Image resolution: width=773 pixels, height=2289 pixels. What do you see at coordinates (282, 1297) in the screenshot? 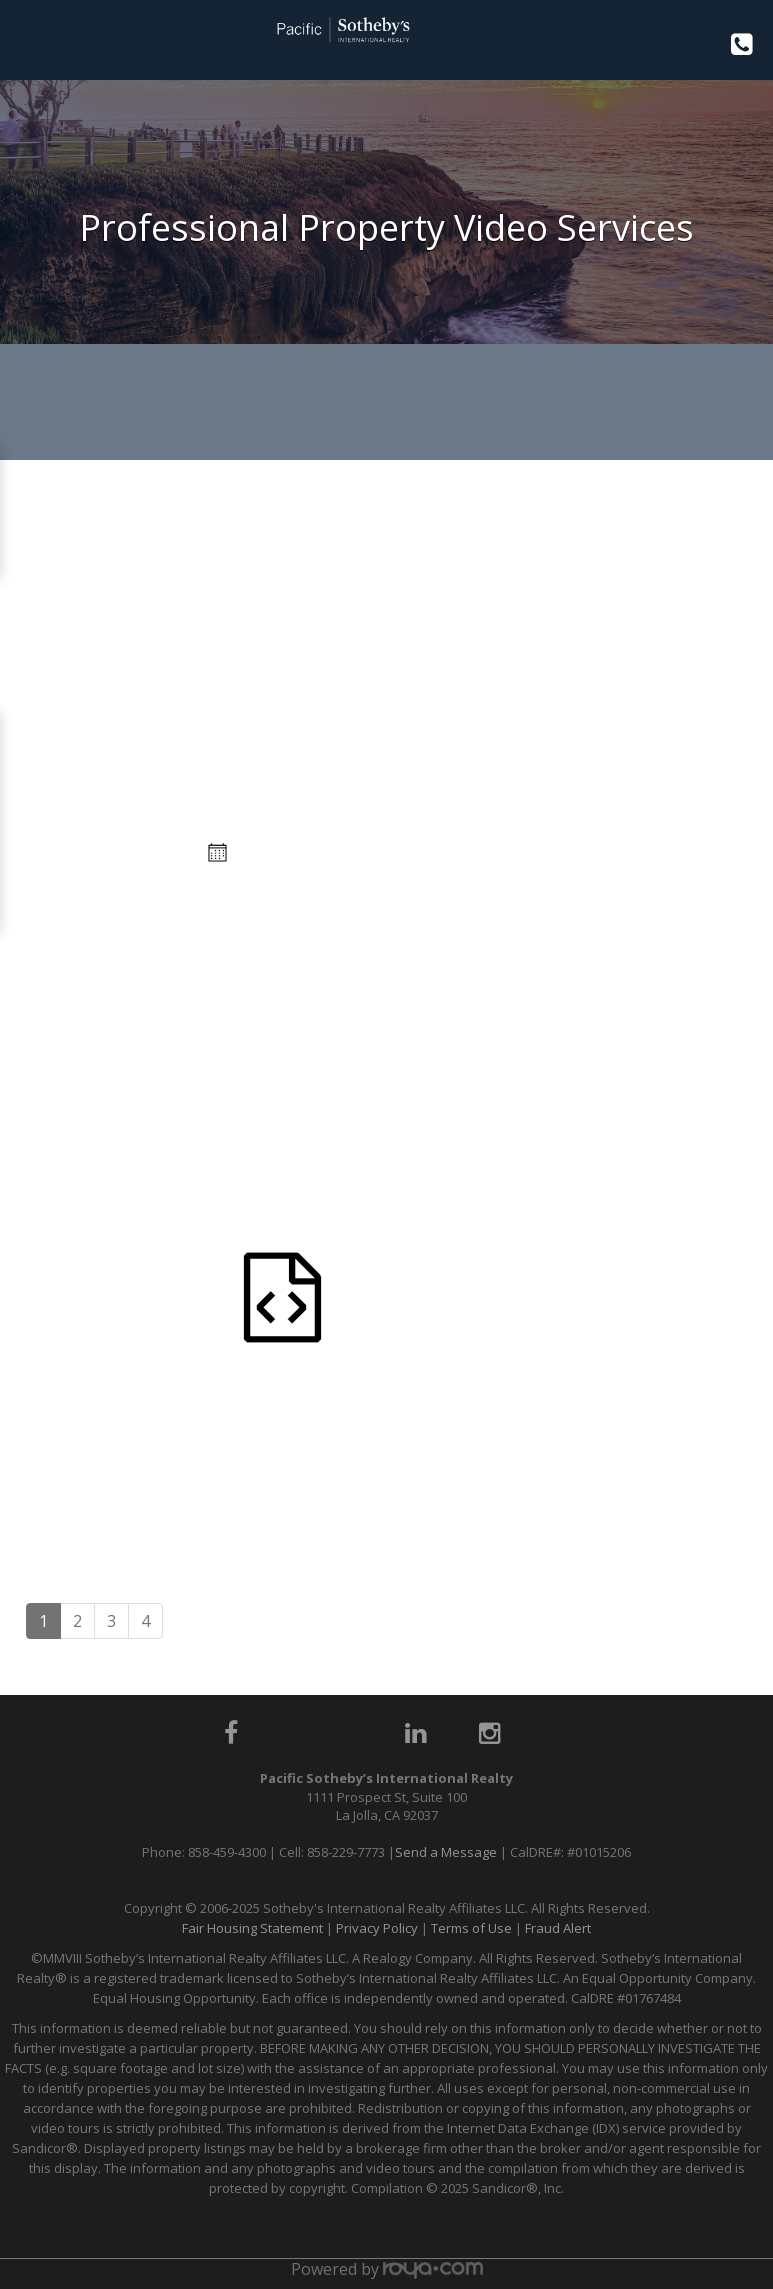
I see `view or access code gists` at bounding box center [282, 1297].